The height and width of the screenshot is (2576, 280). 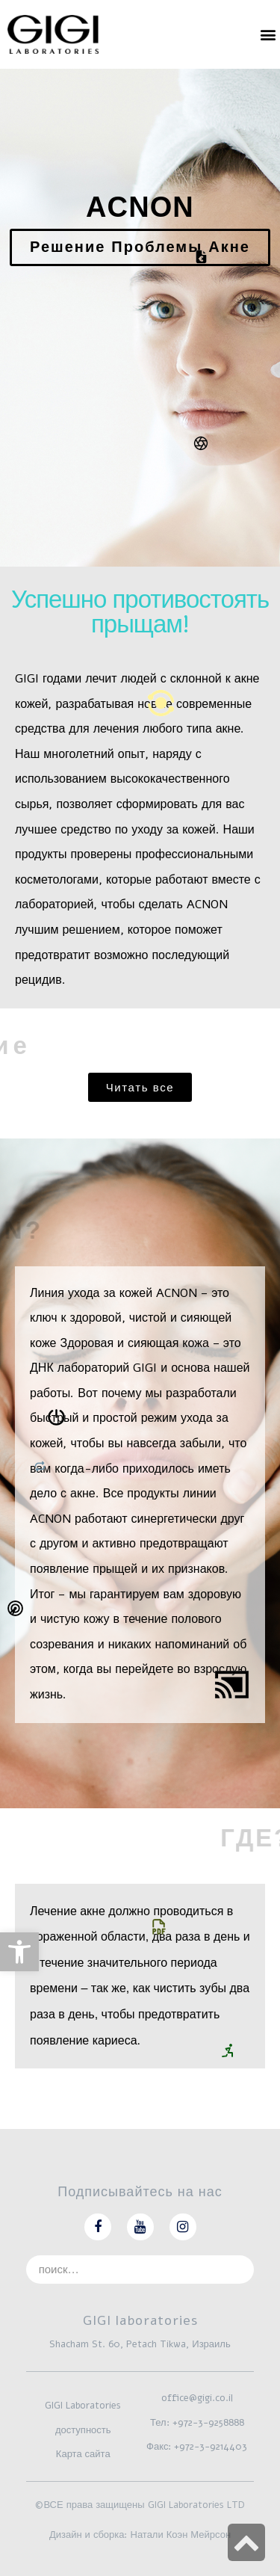 I want to click on analyze or process data, so click(x=161, y=703).